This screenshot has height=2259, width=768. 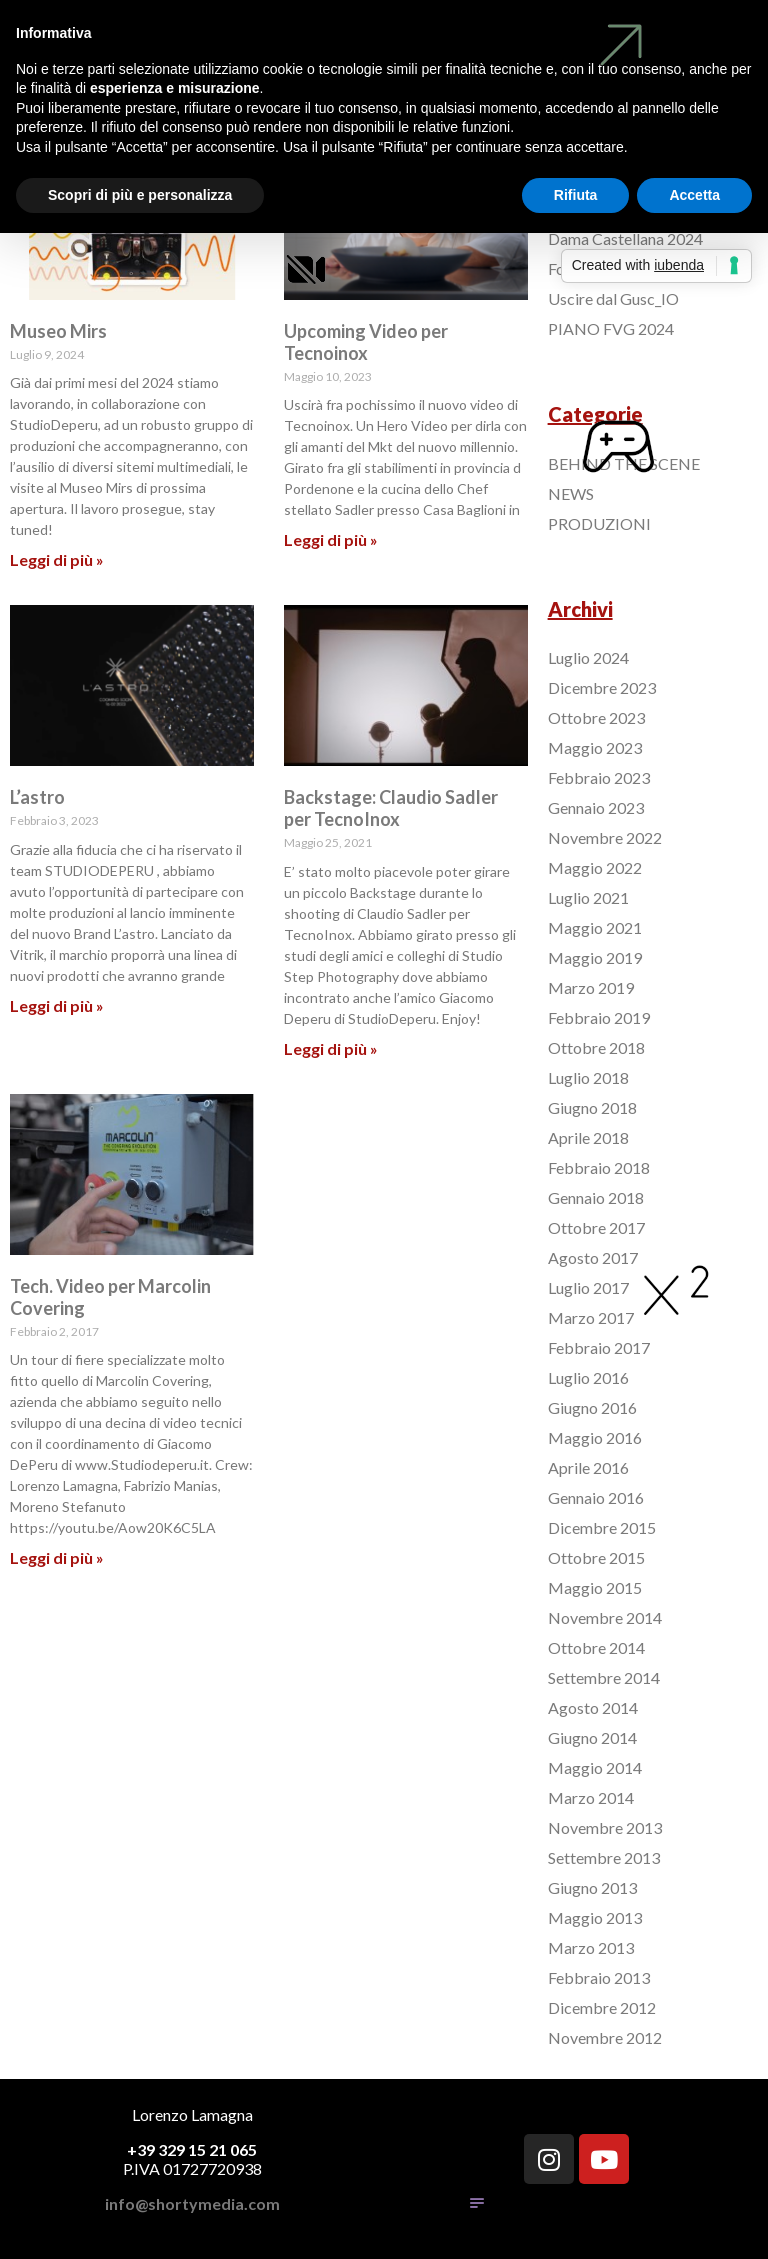 I want to click on open navigation menu, so click(x=477, y=2203).